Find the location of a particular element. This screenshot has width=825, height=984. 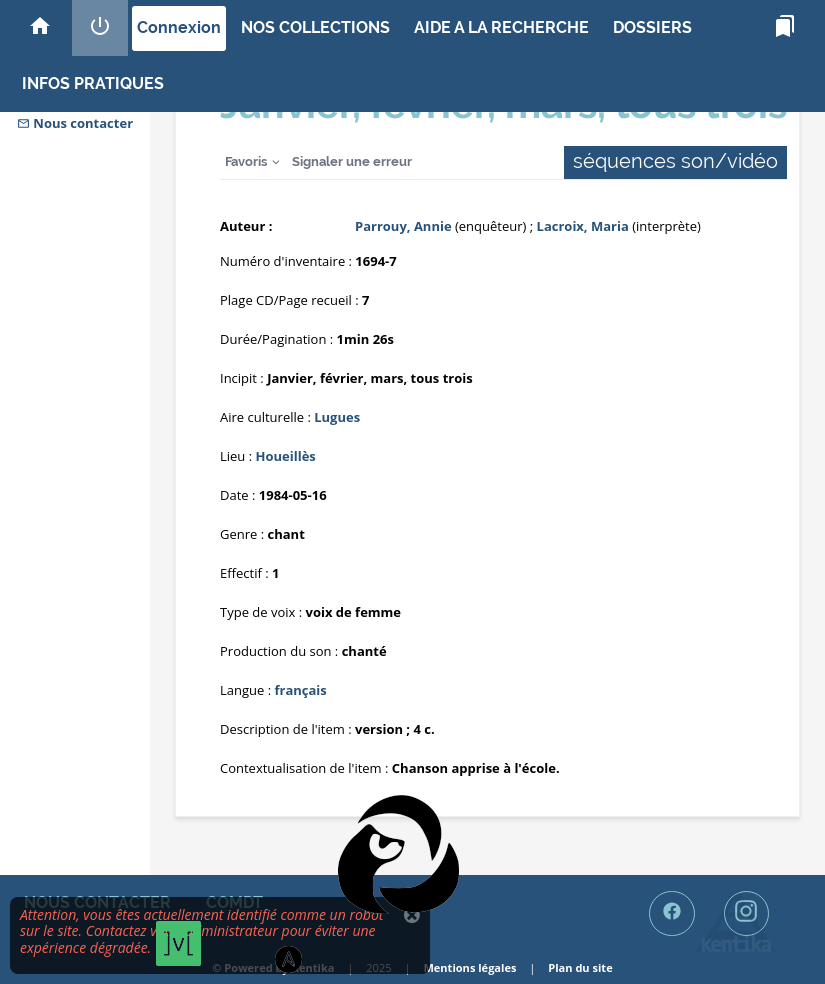

Ansible automation platform logo is located at coordinates (288, 959).